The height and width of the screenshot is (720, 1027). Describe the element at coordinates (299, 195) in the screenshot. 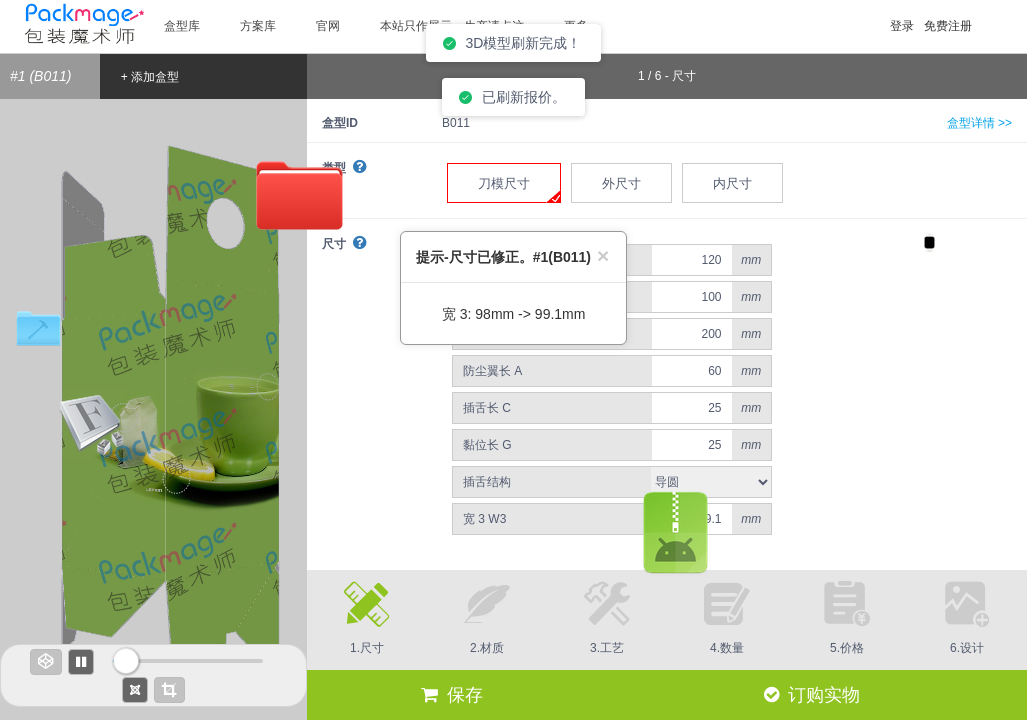

I see `open a red-labeled folder` at that location.